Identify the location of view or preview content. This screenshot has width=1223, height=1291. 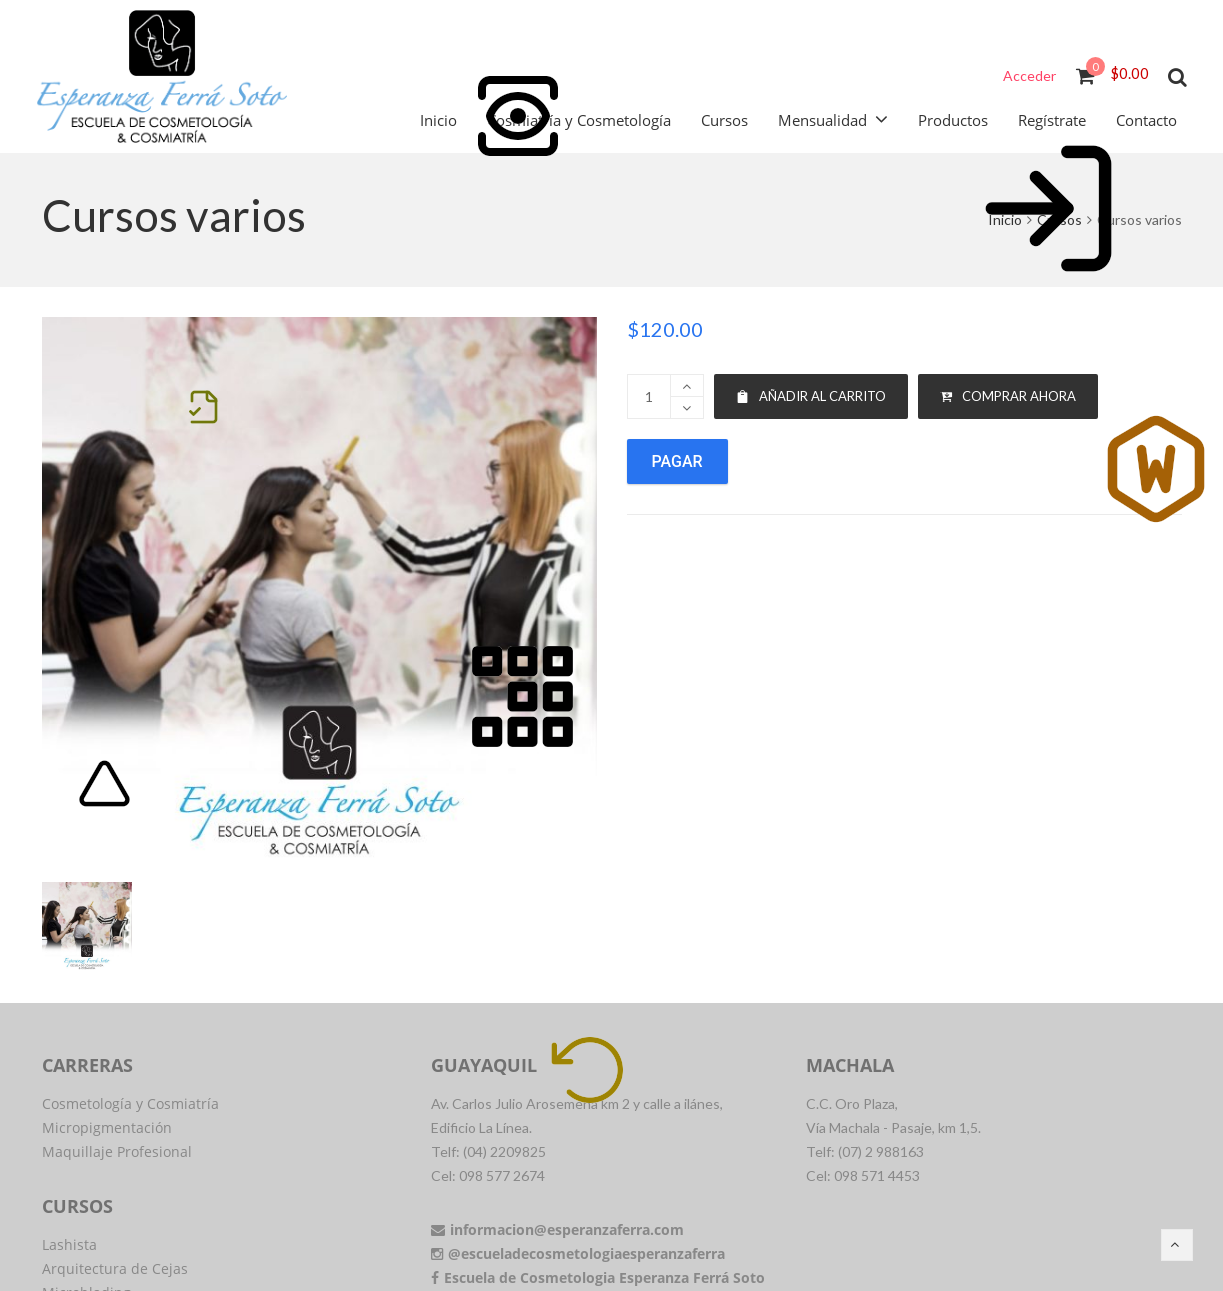
(518, 116).